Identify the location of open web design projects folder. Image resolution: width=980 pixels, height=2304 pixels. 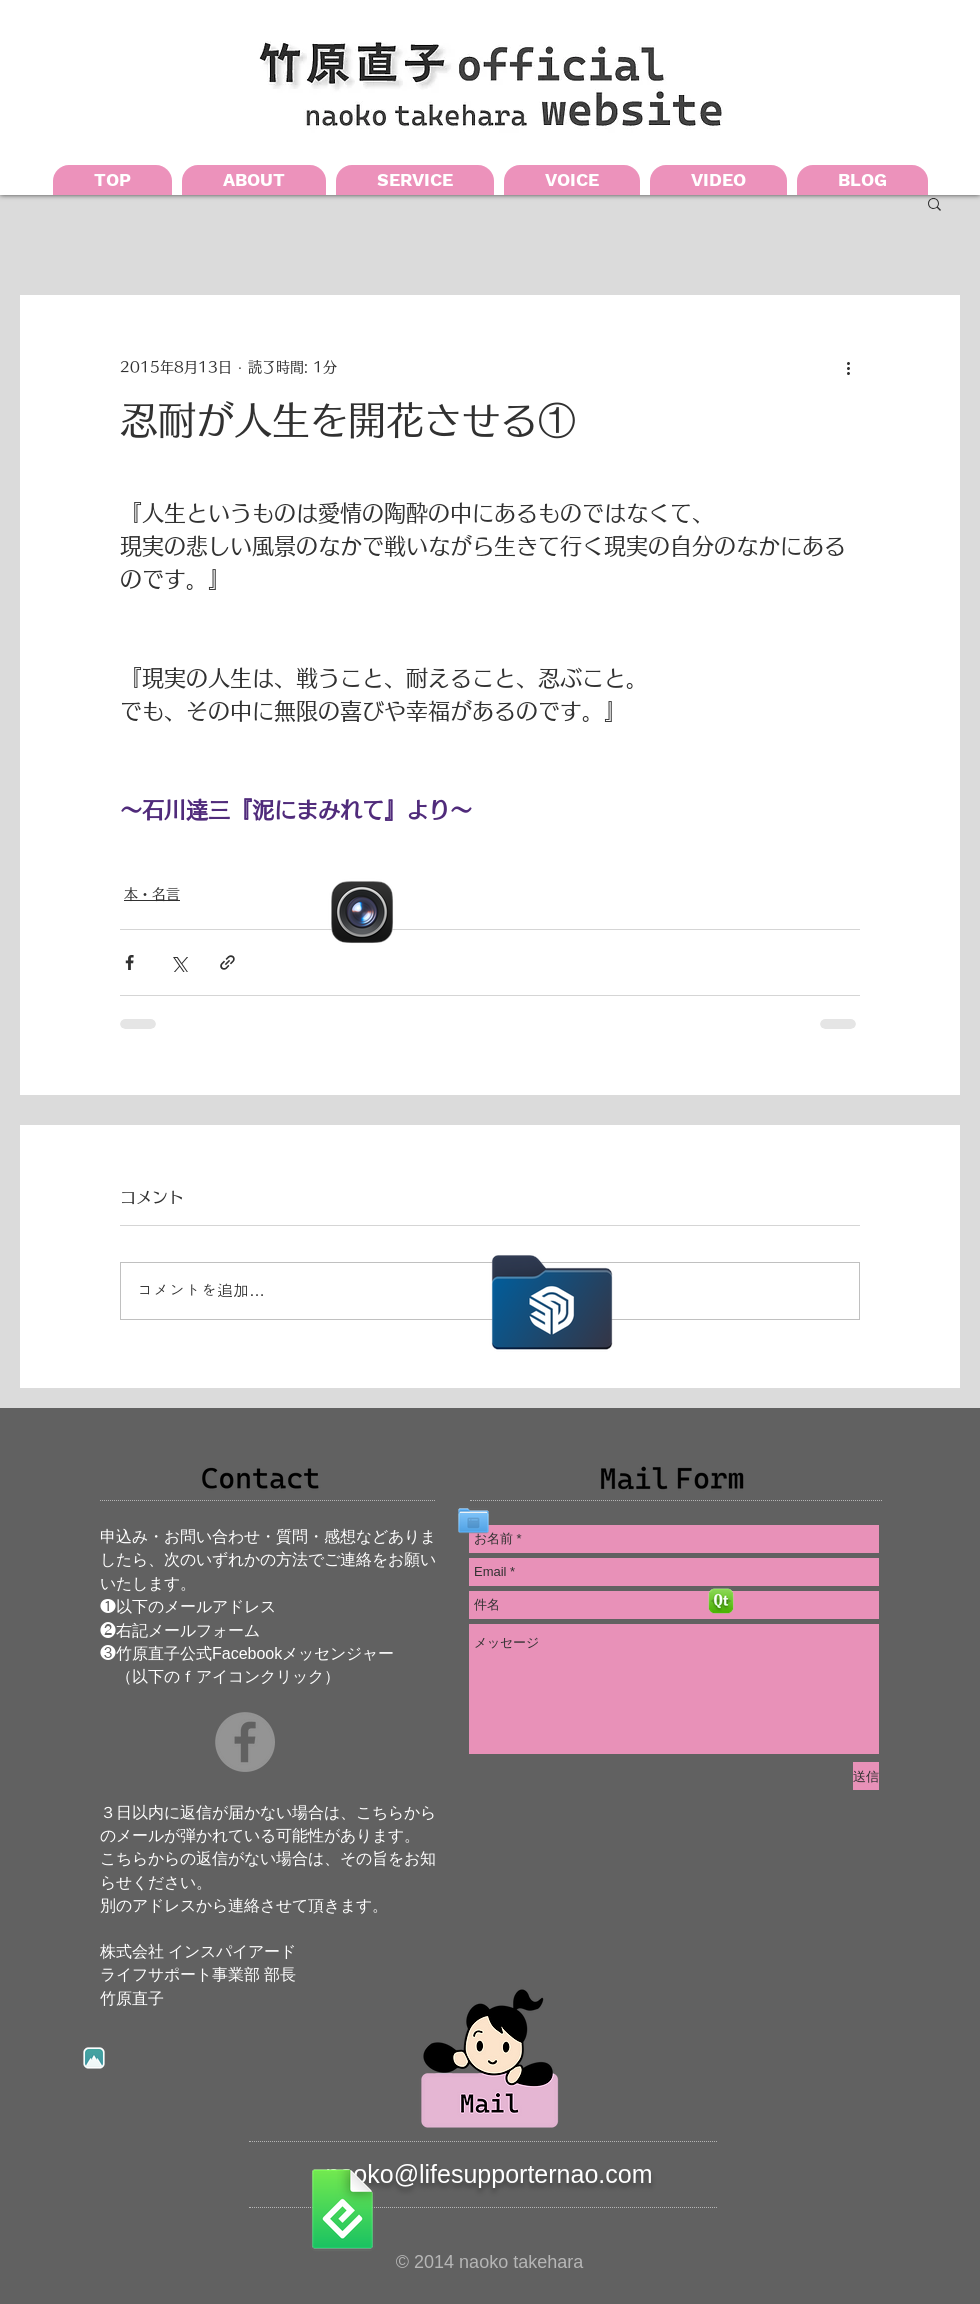
(473, 1520).